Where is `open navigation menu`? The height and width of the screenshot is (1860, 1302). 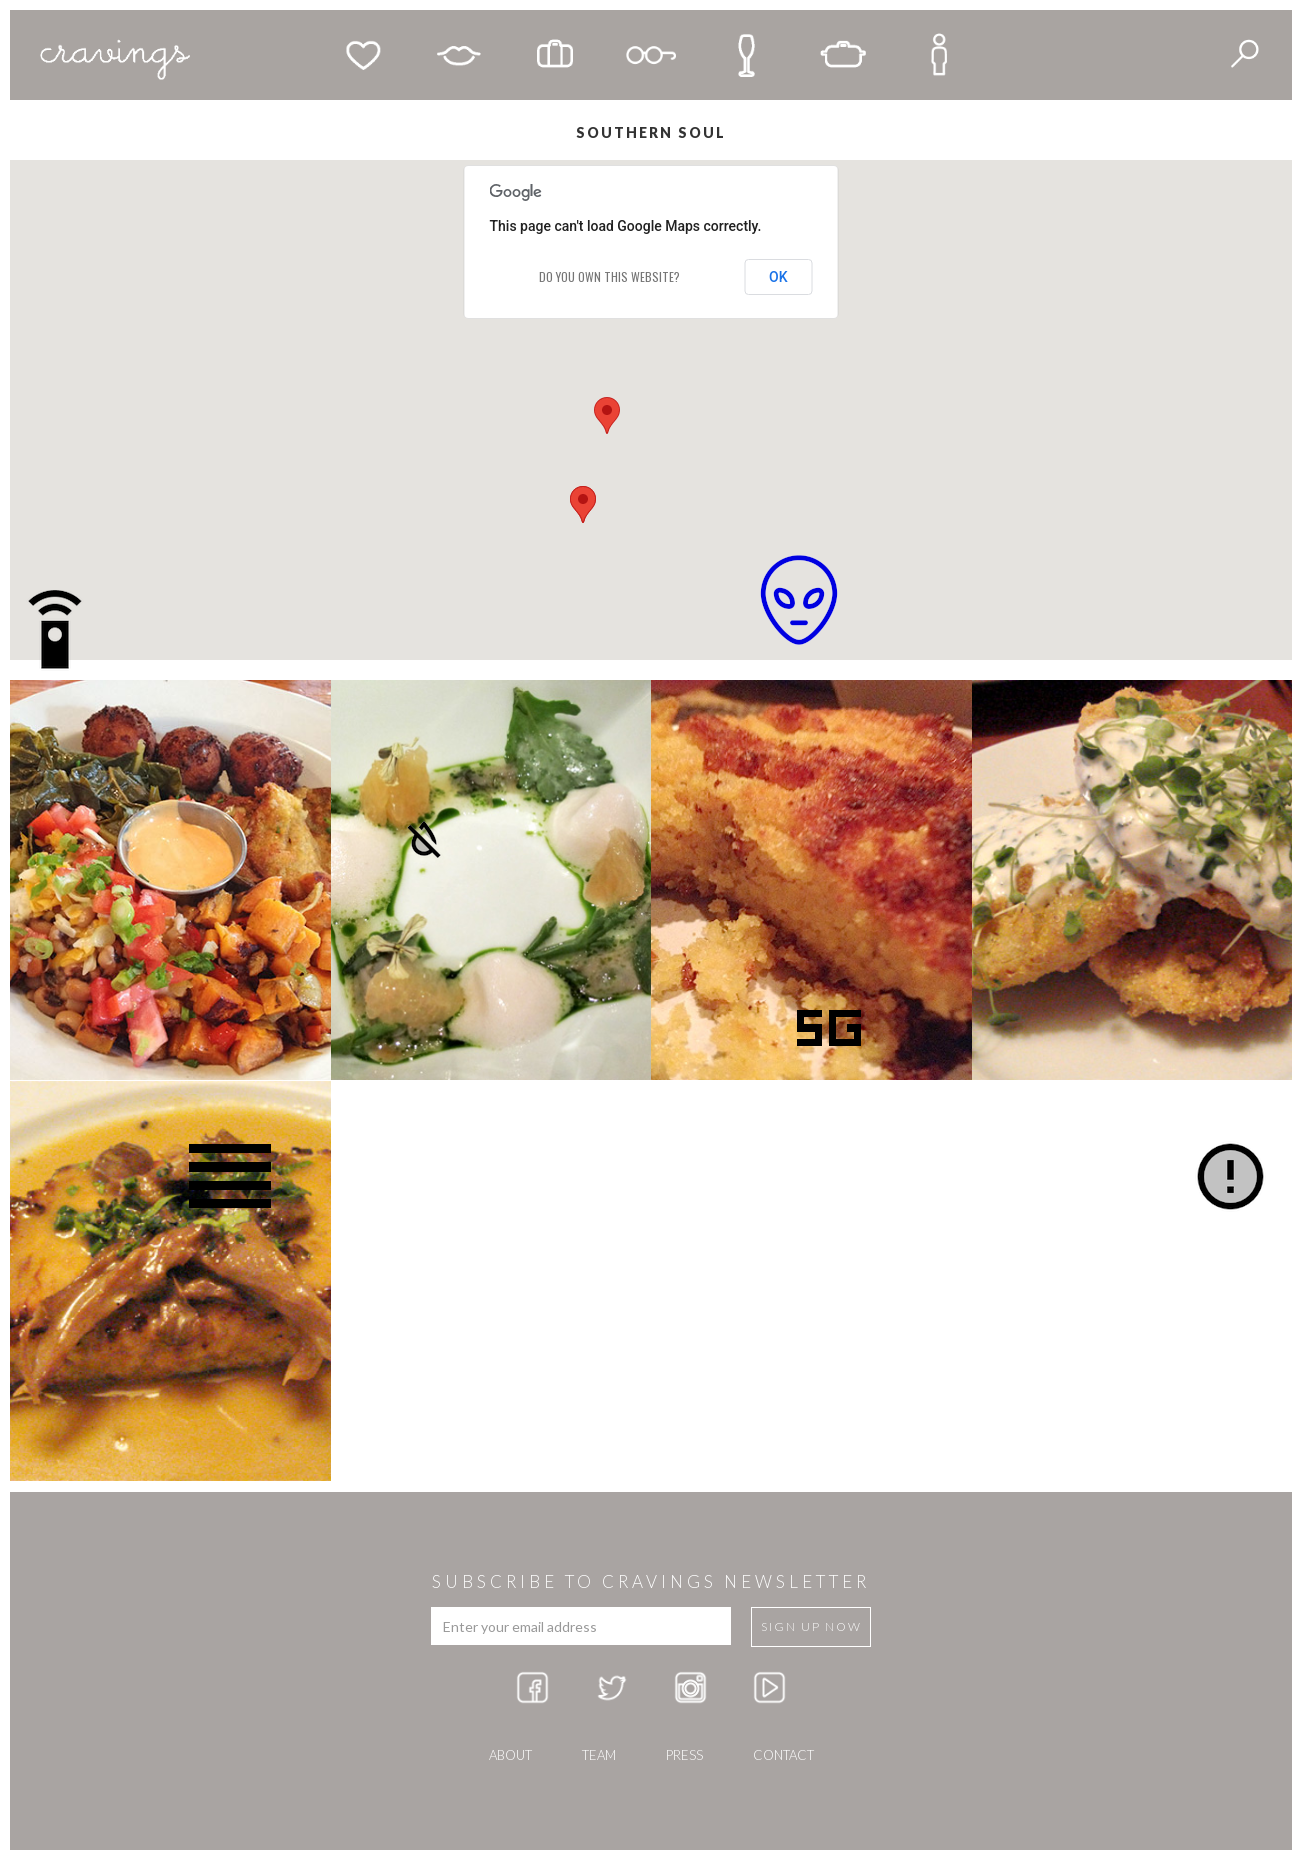
open navigation menu is located at coordinates (230, 1176).